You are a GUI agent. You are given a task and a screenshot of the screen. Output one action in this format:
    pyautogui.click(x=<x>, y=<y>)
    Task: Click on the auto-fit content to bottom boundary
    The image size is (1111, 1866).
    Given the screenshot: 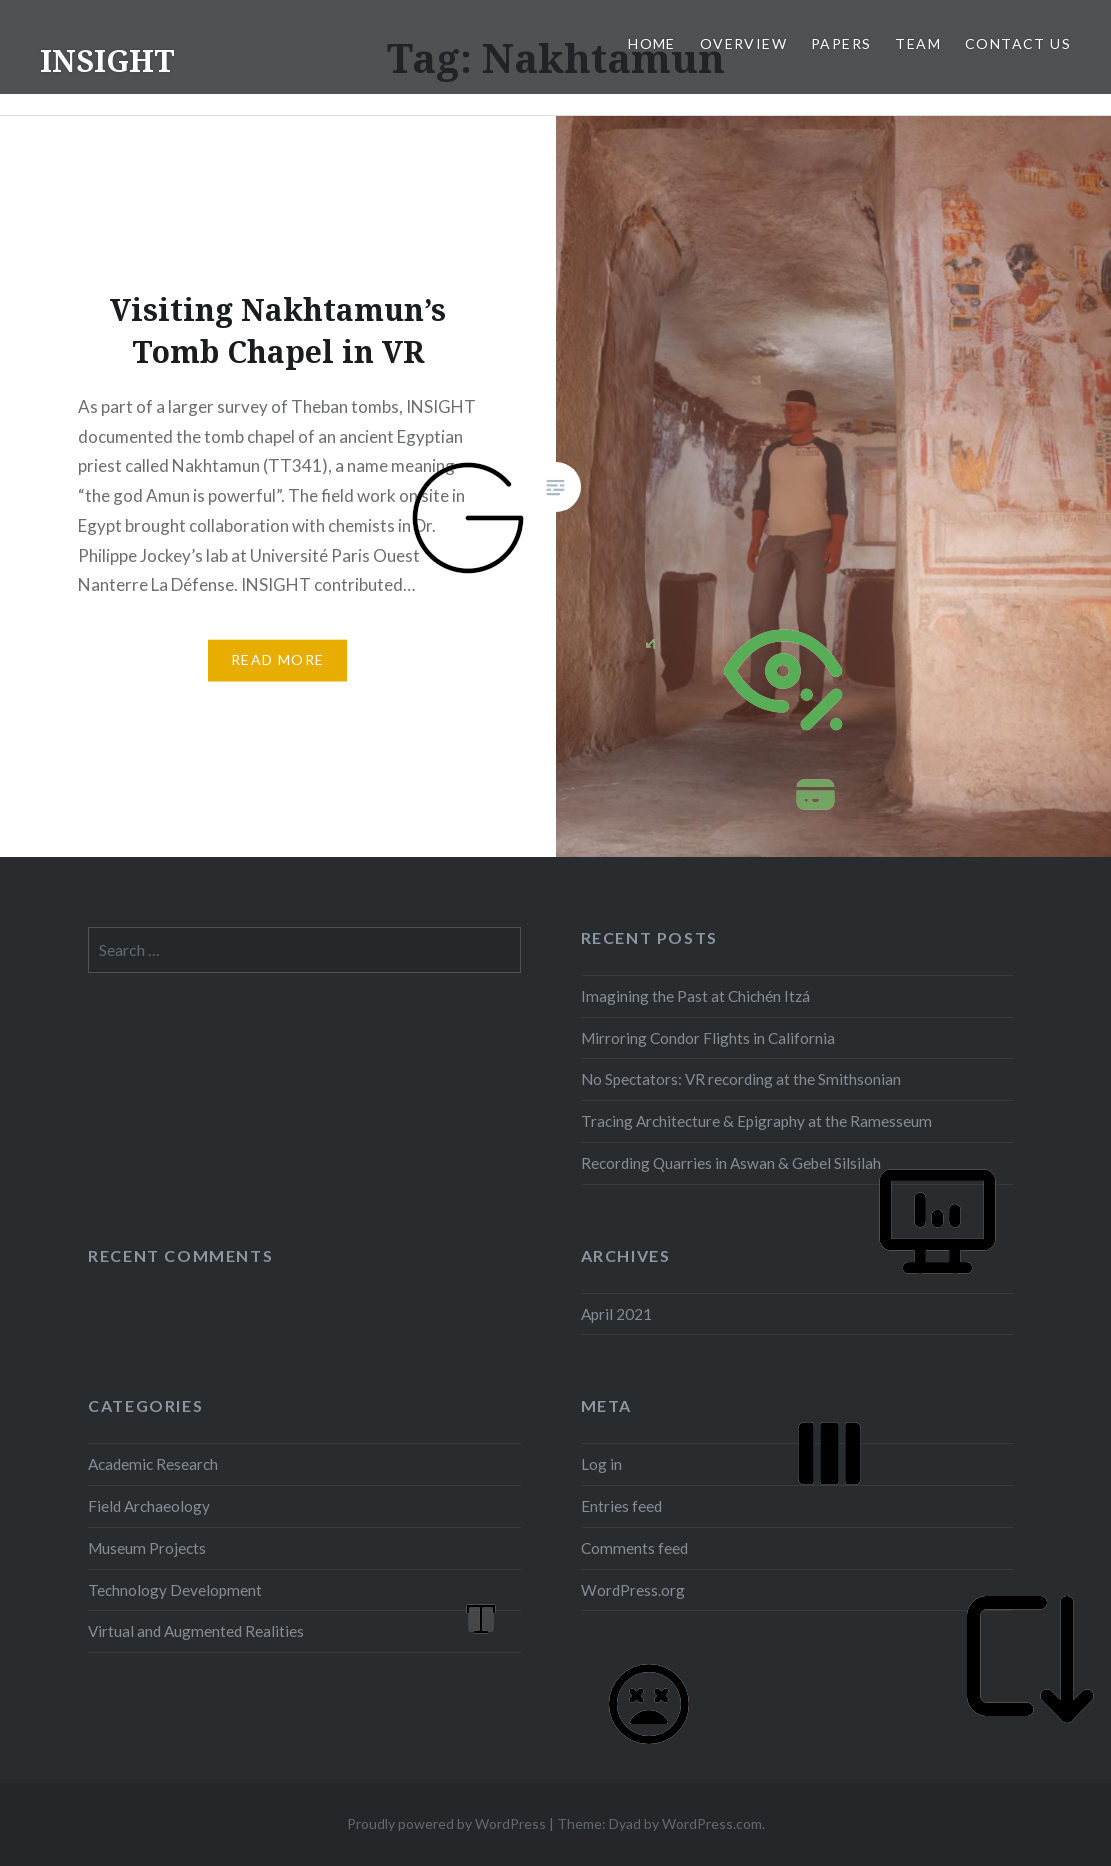 What is the action you would take?
    pyautogui.click(x=1027, y=1656)
    